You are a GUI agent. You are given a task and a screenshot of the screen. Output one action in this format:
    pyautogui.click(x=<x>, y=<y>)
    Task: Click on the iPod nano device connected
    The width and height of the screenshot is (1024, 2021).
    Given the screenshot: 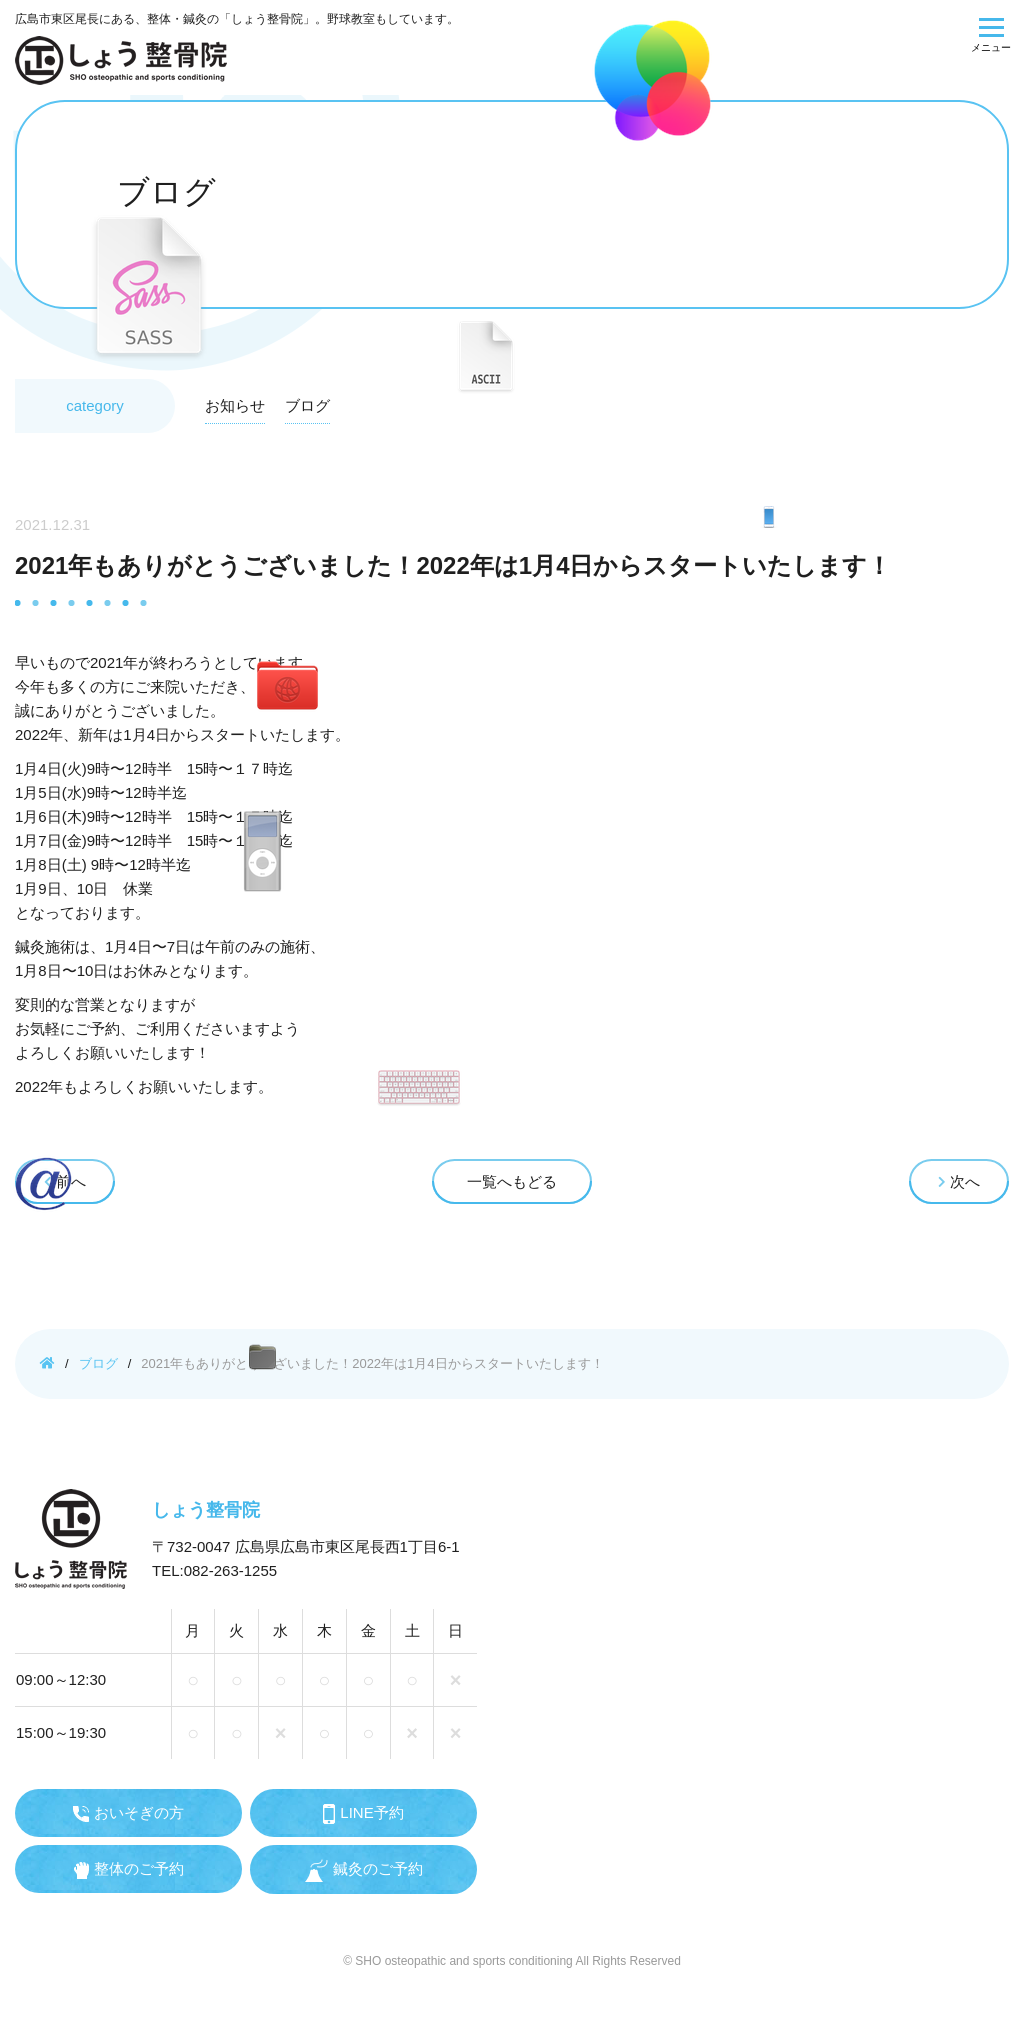 What is the action you would take?
    pyautogui.click(x=262, y=851)
    